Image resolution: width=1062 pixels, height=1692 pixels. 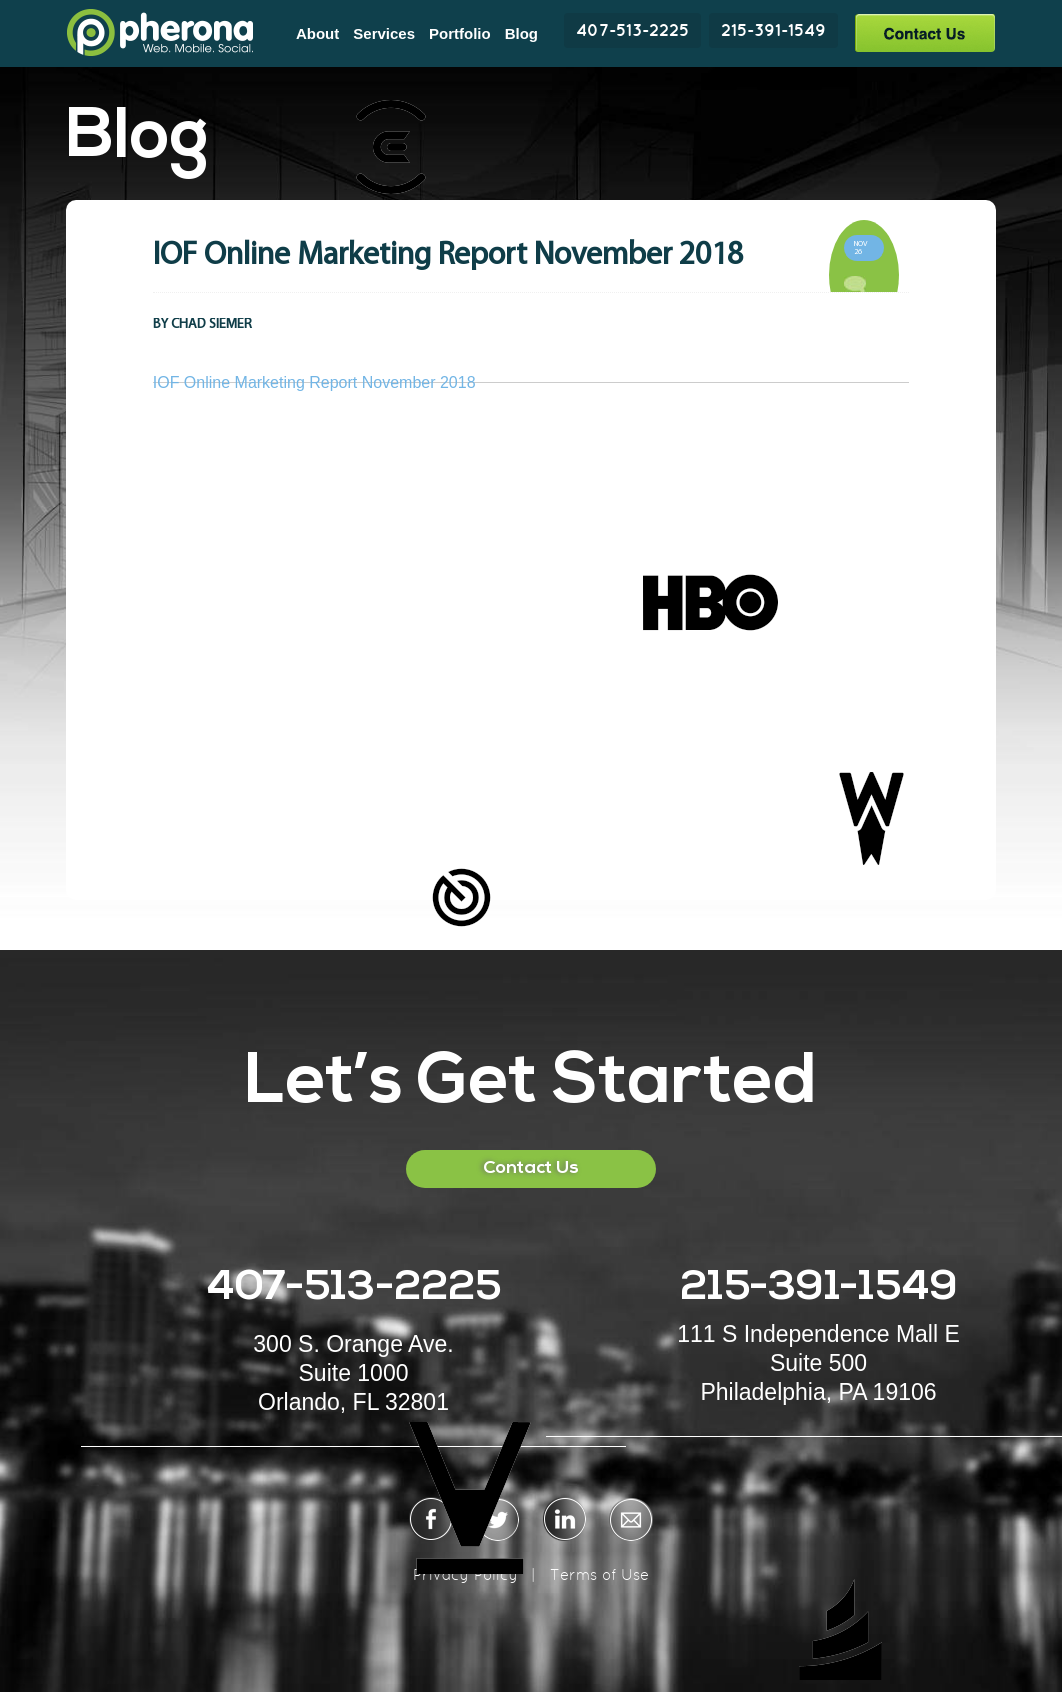 I want to click on open the HBO streaming app, so click(x=710, y=602).